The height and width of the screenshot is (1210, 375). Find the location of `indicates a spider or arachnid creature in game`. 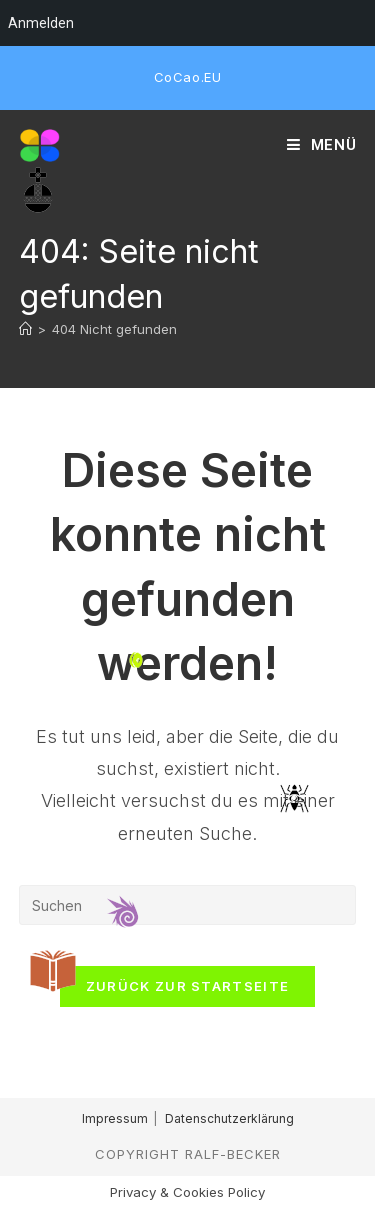

indicates a spider or arachnid creature in game is located at coordinates (294, 798).